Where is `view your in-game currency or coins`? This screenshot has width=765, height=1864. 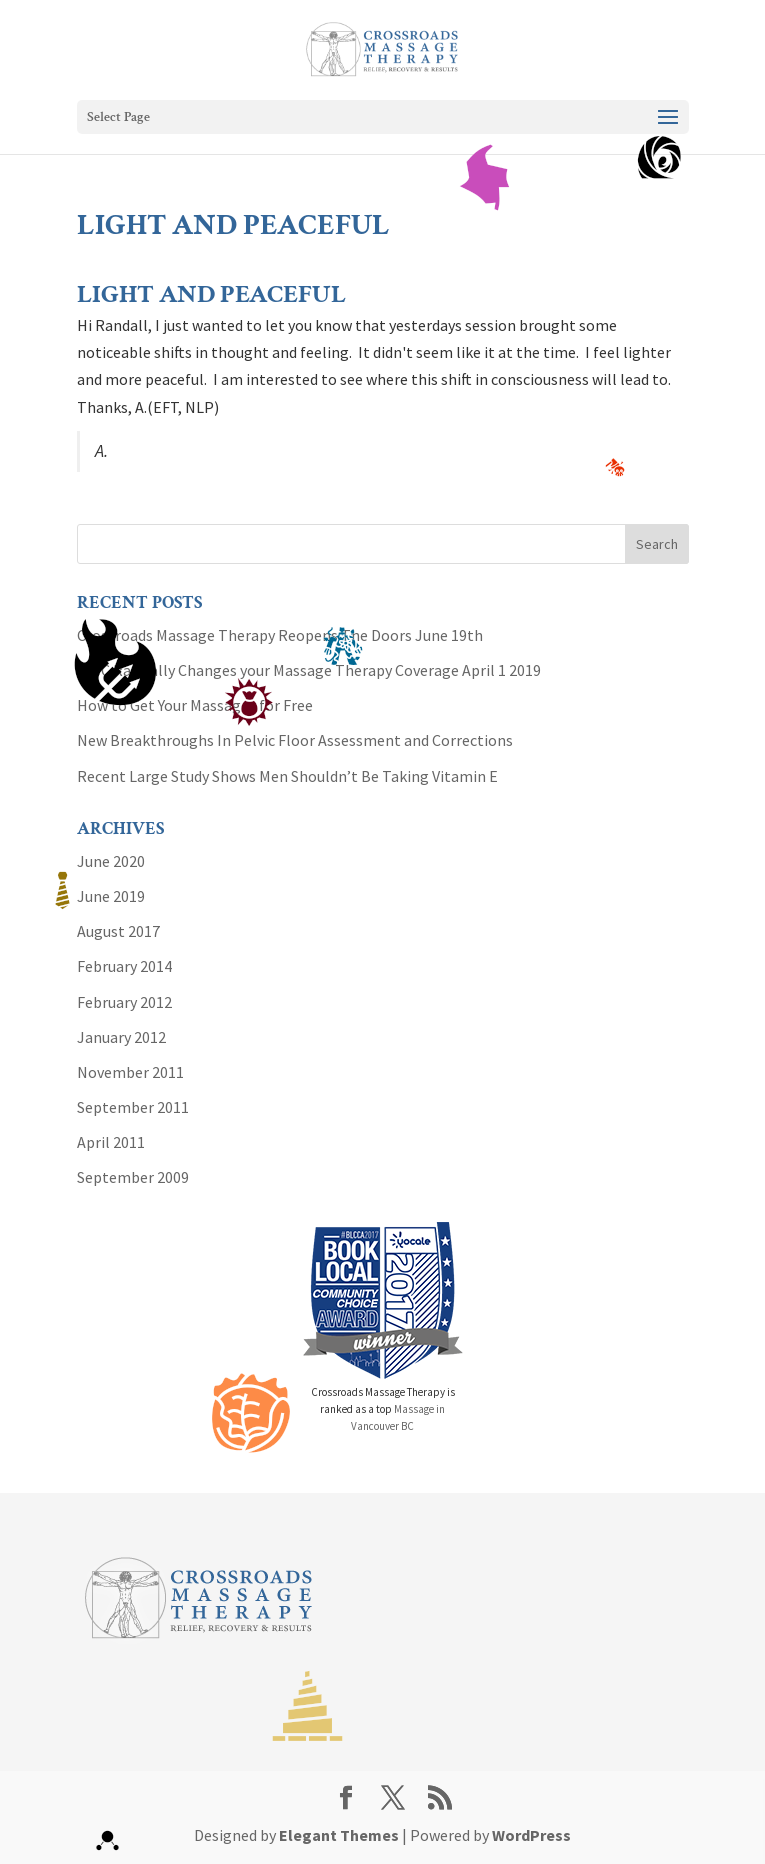 view your in-game currency or coins is located at coordinates (248, 701).